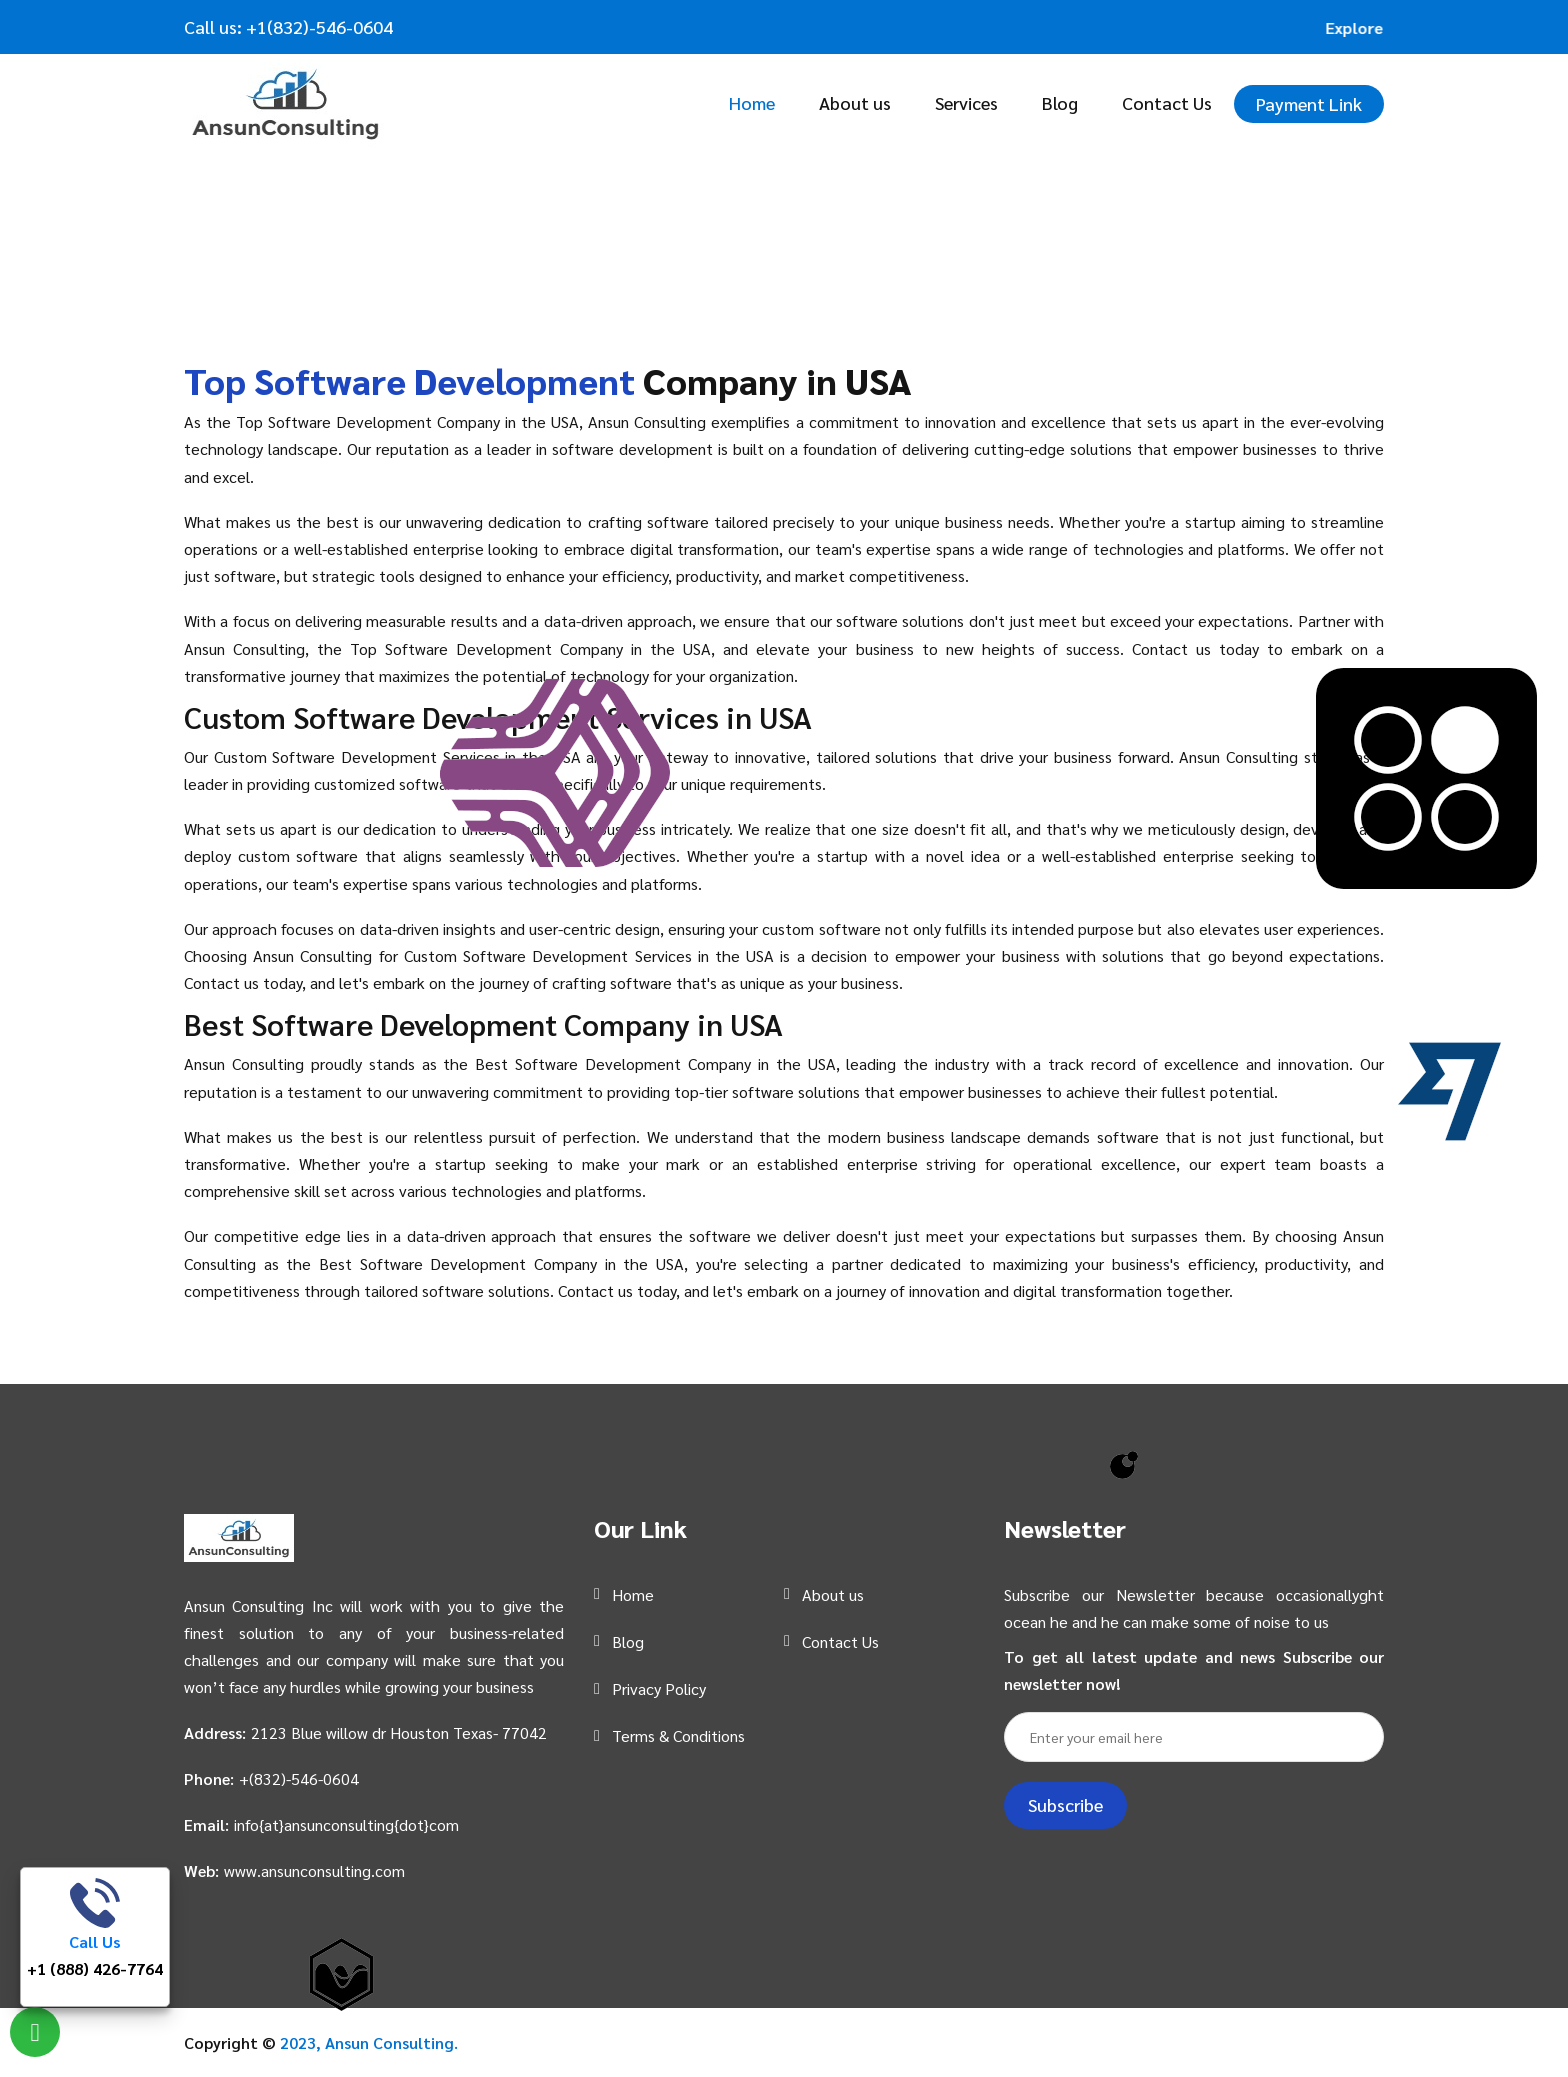 The width and height of the screenshot is (1568, 2077). Describe the element at coordinates (341, 1974) in the screenshot. I see `chart.js library logo` at that location.